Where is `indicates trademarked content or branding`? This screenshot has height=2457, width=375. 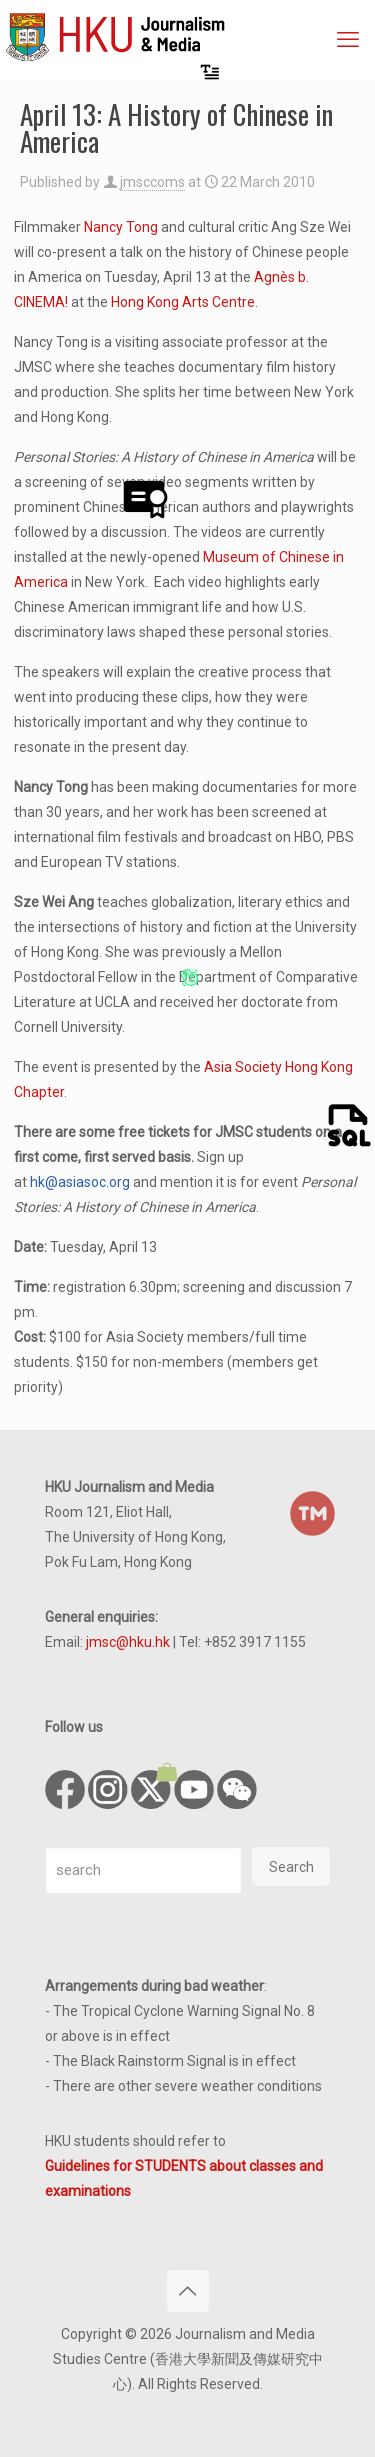
indicates trademarked content or branding is located at coordinates (312, 1513).